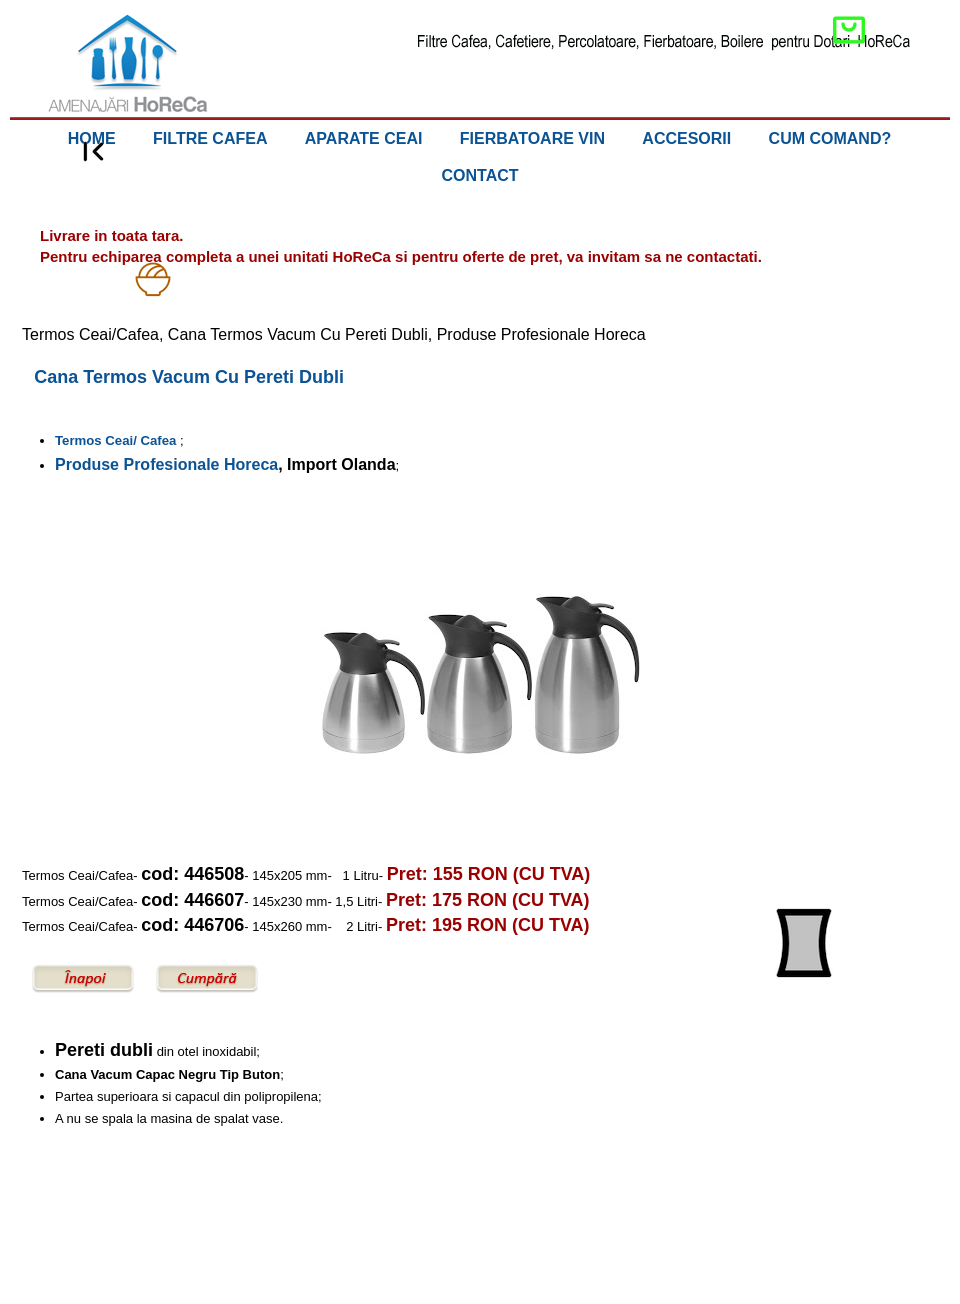 This screenshot has height=1304, width=960. What do you see at coordinates (93, 151) in the screenshot?
I see `go to first page` at bounding box center [93, 151].